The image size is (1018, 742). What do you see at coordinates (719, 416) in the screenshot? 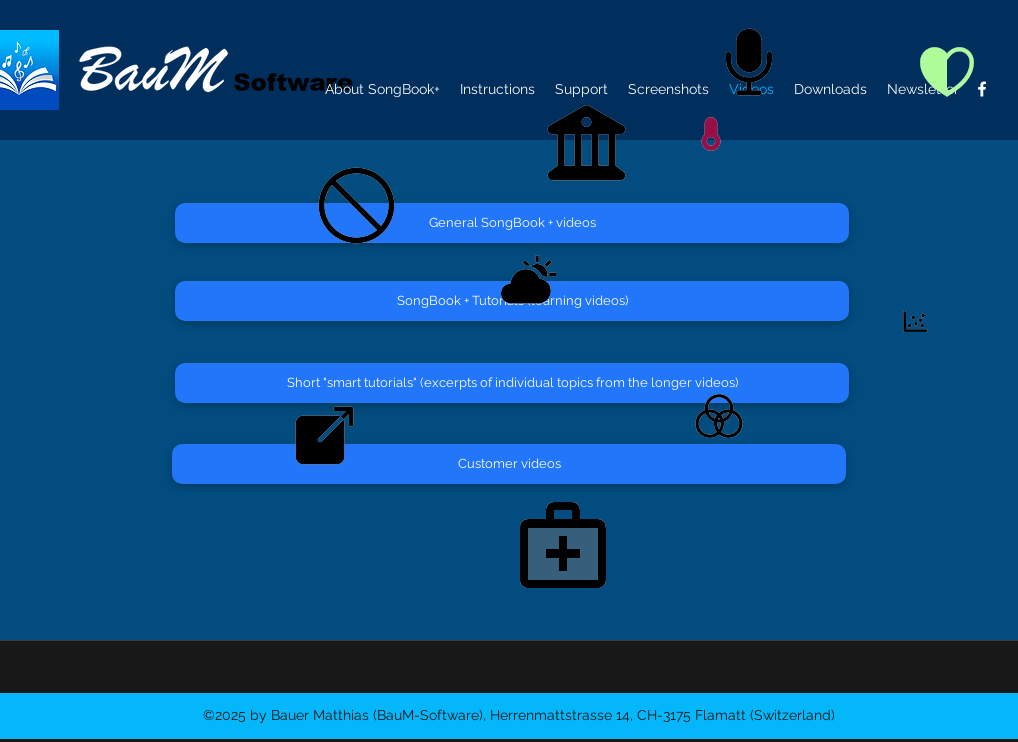
I see `adjust color filter settings` at bounding box center [719, 416].